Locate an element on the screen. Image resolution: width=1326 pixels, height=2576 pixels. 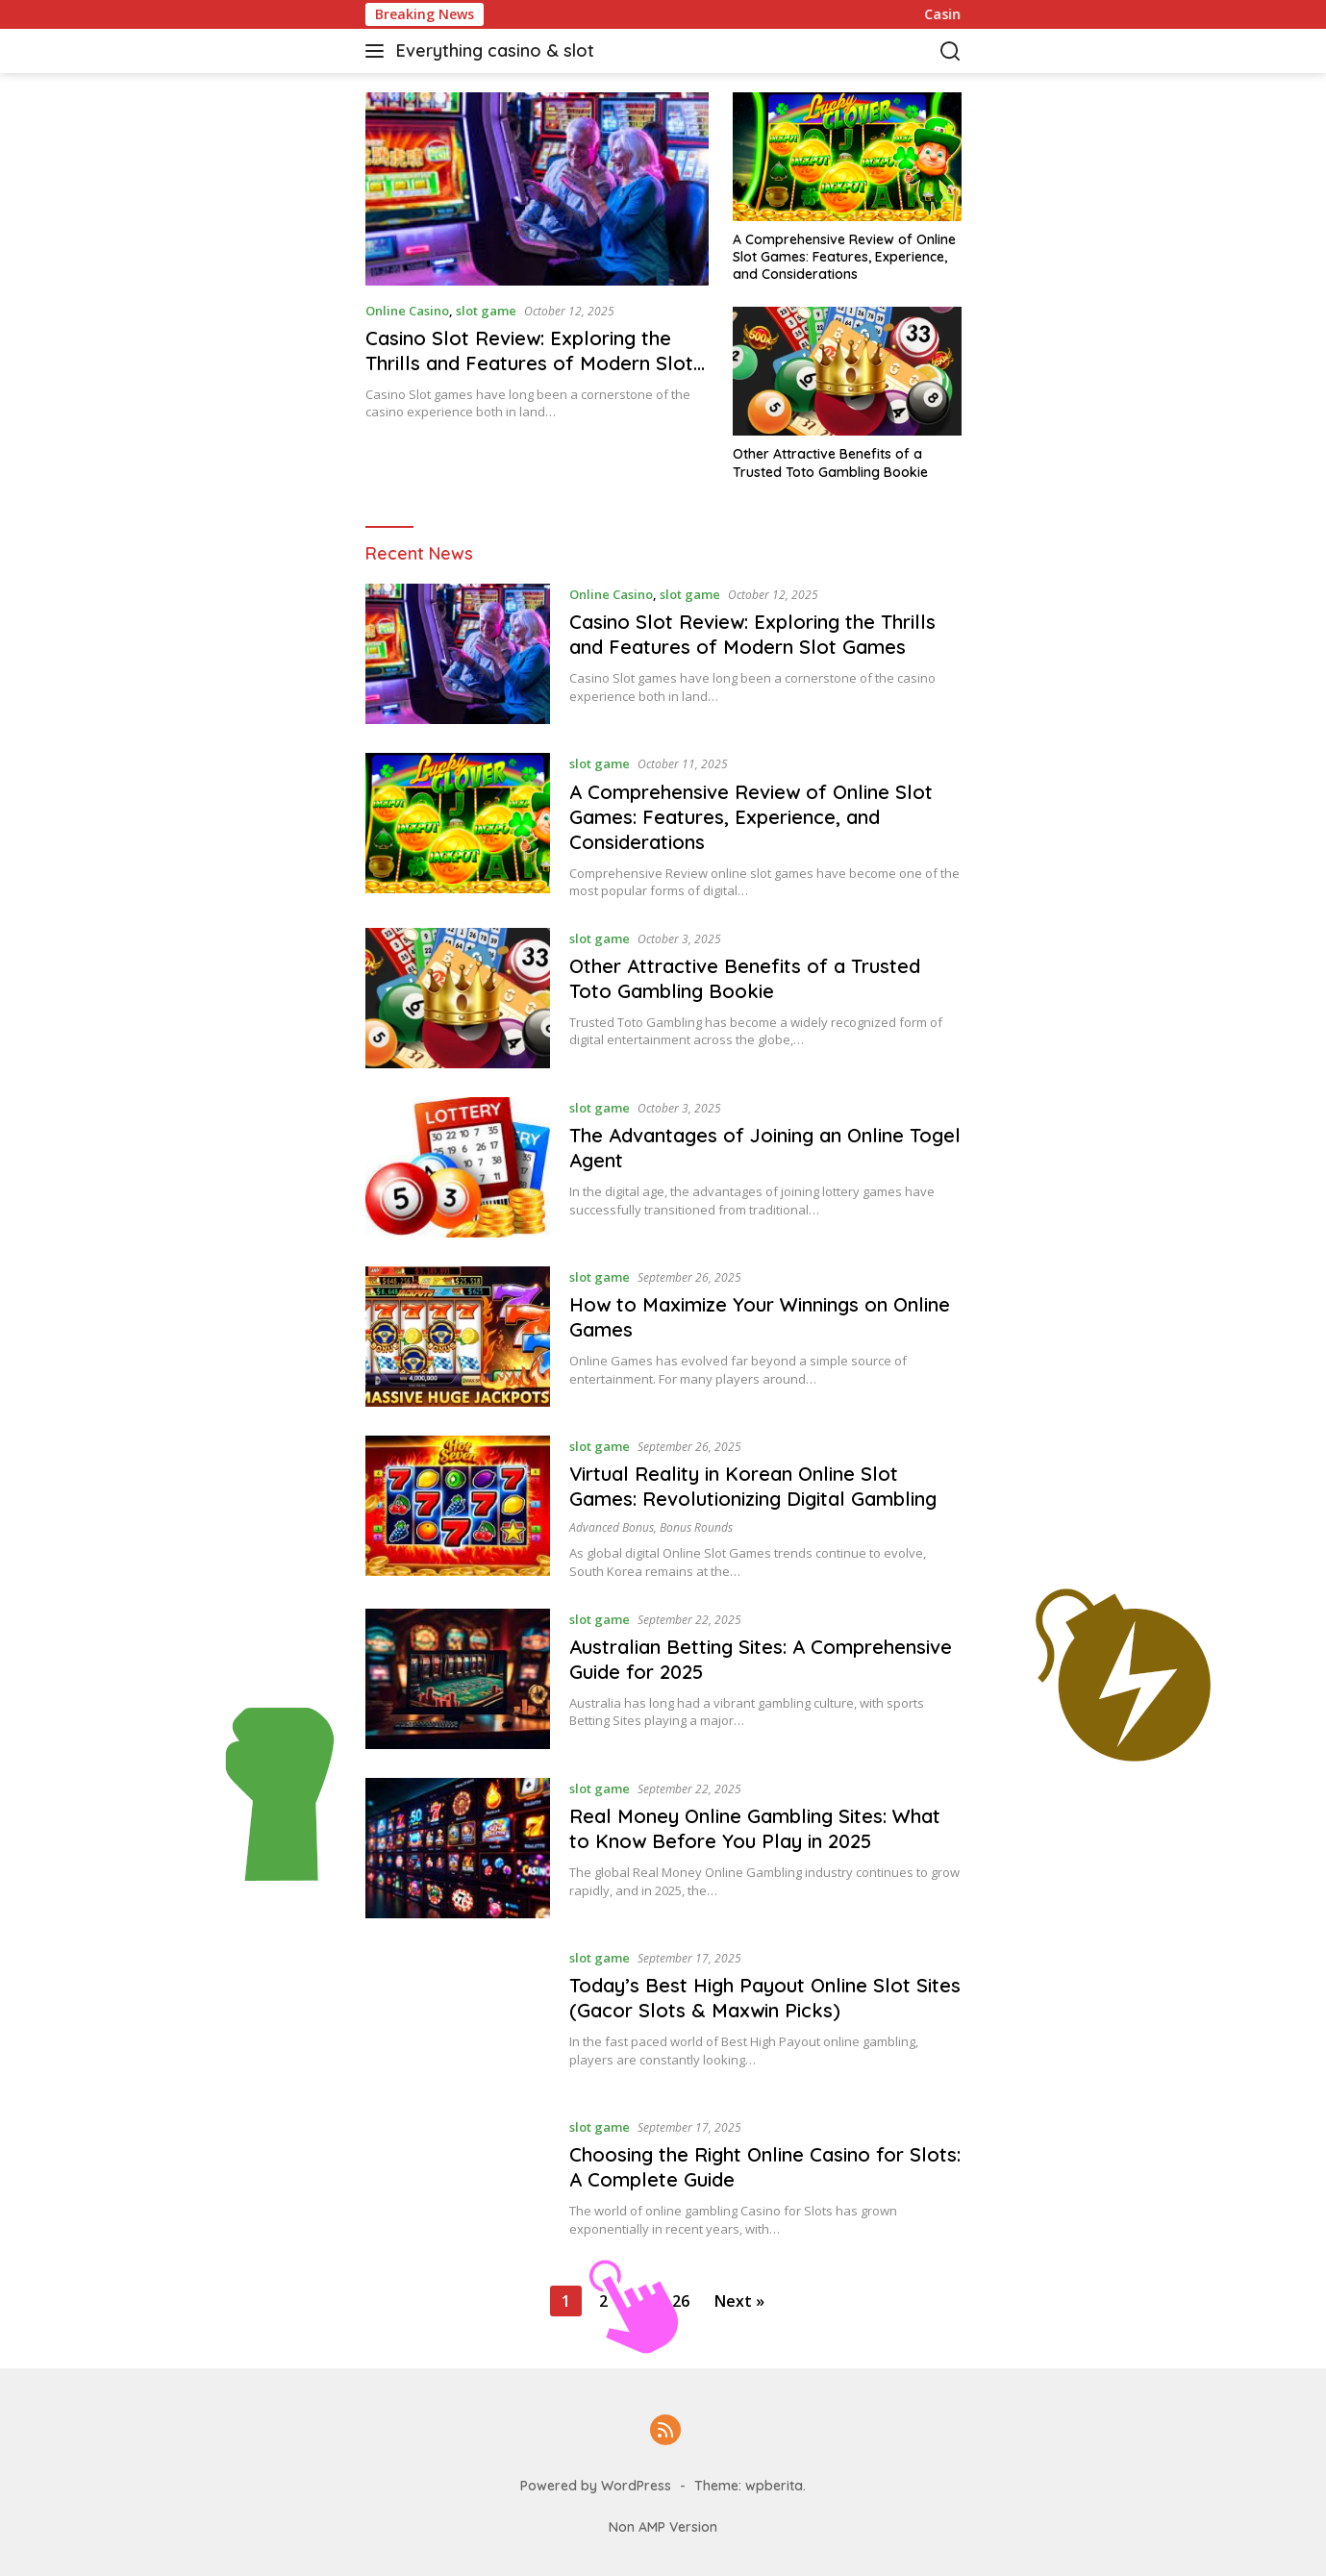
activate an explosive or power attack ability is located at coordinates (1123, 1675).